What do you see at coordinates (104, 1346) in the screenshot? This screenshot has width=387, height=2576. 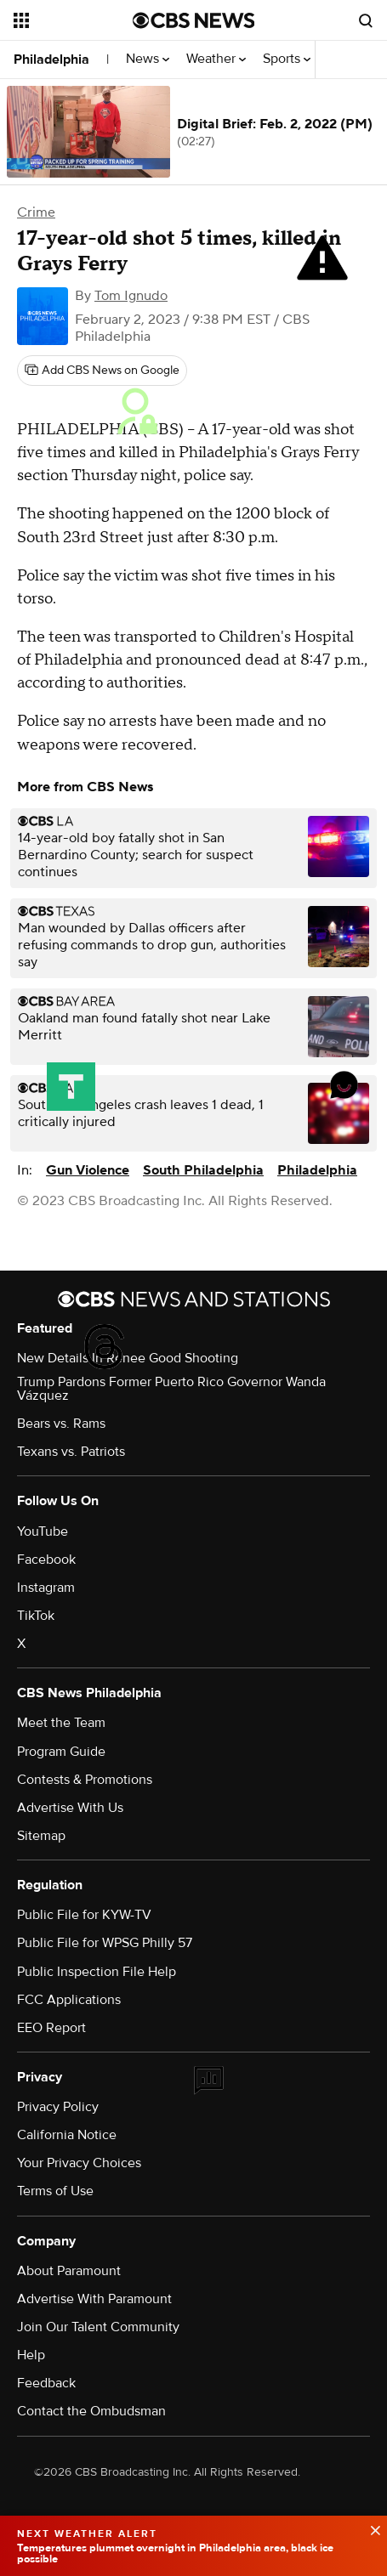 I see `open the Threads app` at bounding box center [104, 1346].